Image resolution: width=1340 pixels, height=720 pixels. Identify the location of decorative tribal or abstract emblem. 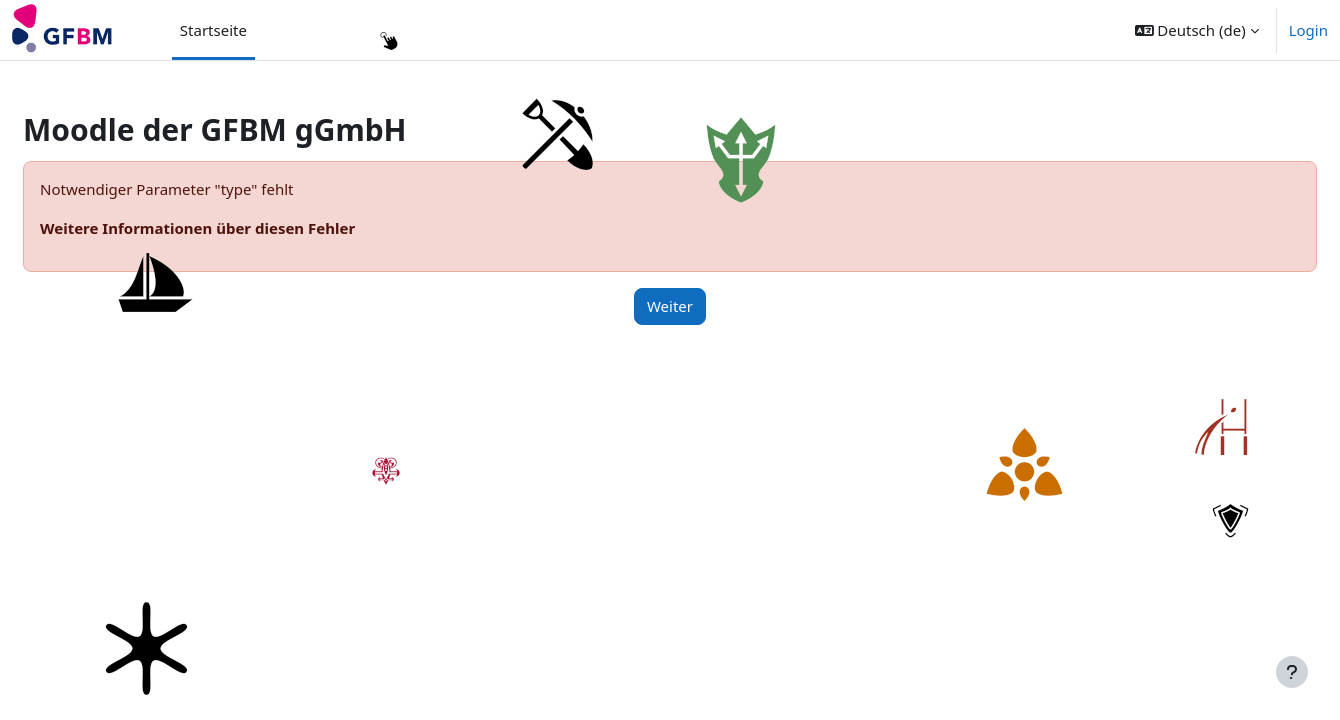
(386, 471).